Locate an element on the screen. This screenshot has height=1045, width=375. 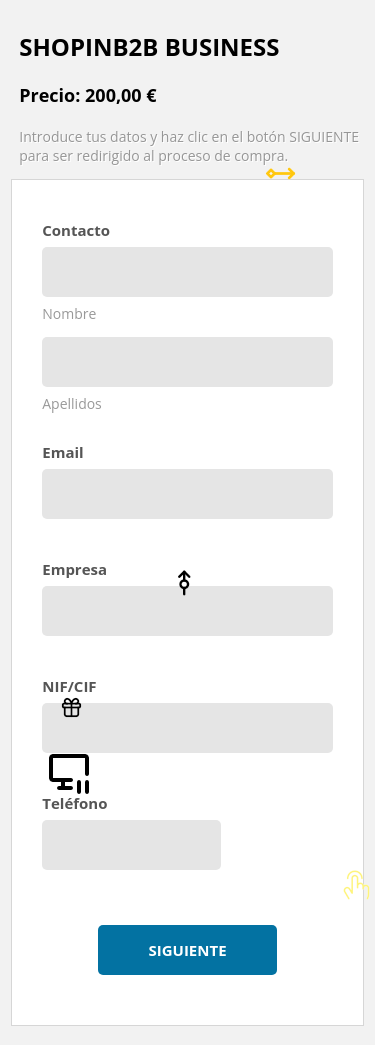
pause desktop streaming or mirroring is located at coordinates (69, 772).